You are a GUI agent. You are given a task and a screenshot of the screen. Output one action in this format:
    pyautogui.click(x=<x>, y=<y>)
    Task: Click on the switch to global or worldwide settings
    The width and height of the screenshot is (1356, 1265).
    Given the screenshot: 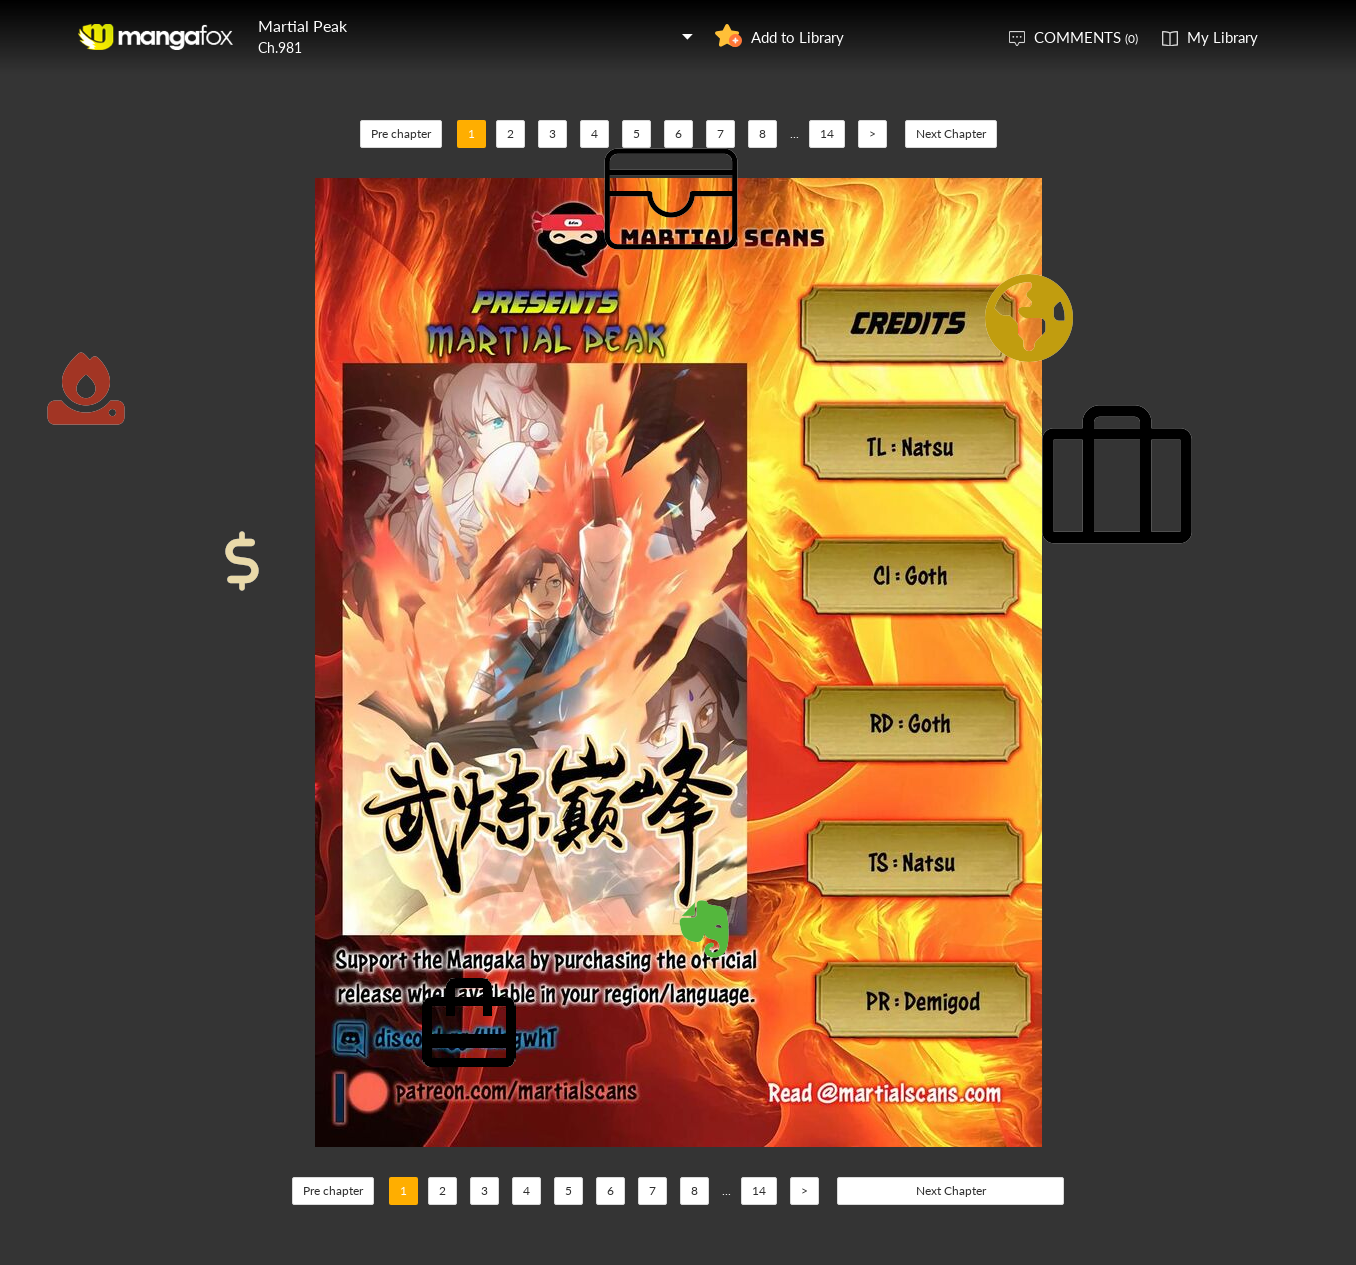 What is the action you would take?
    pyautogui.click(x=1029, y=318)
    